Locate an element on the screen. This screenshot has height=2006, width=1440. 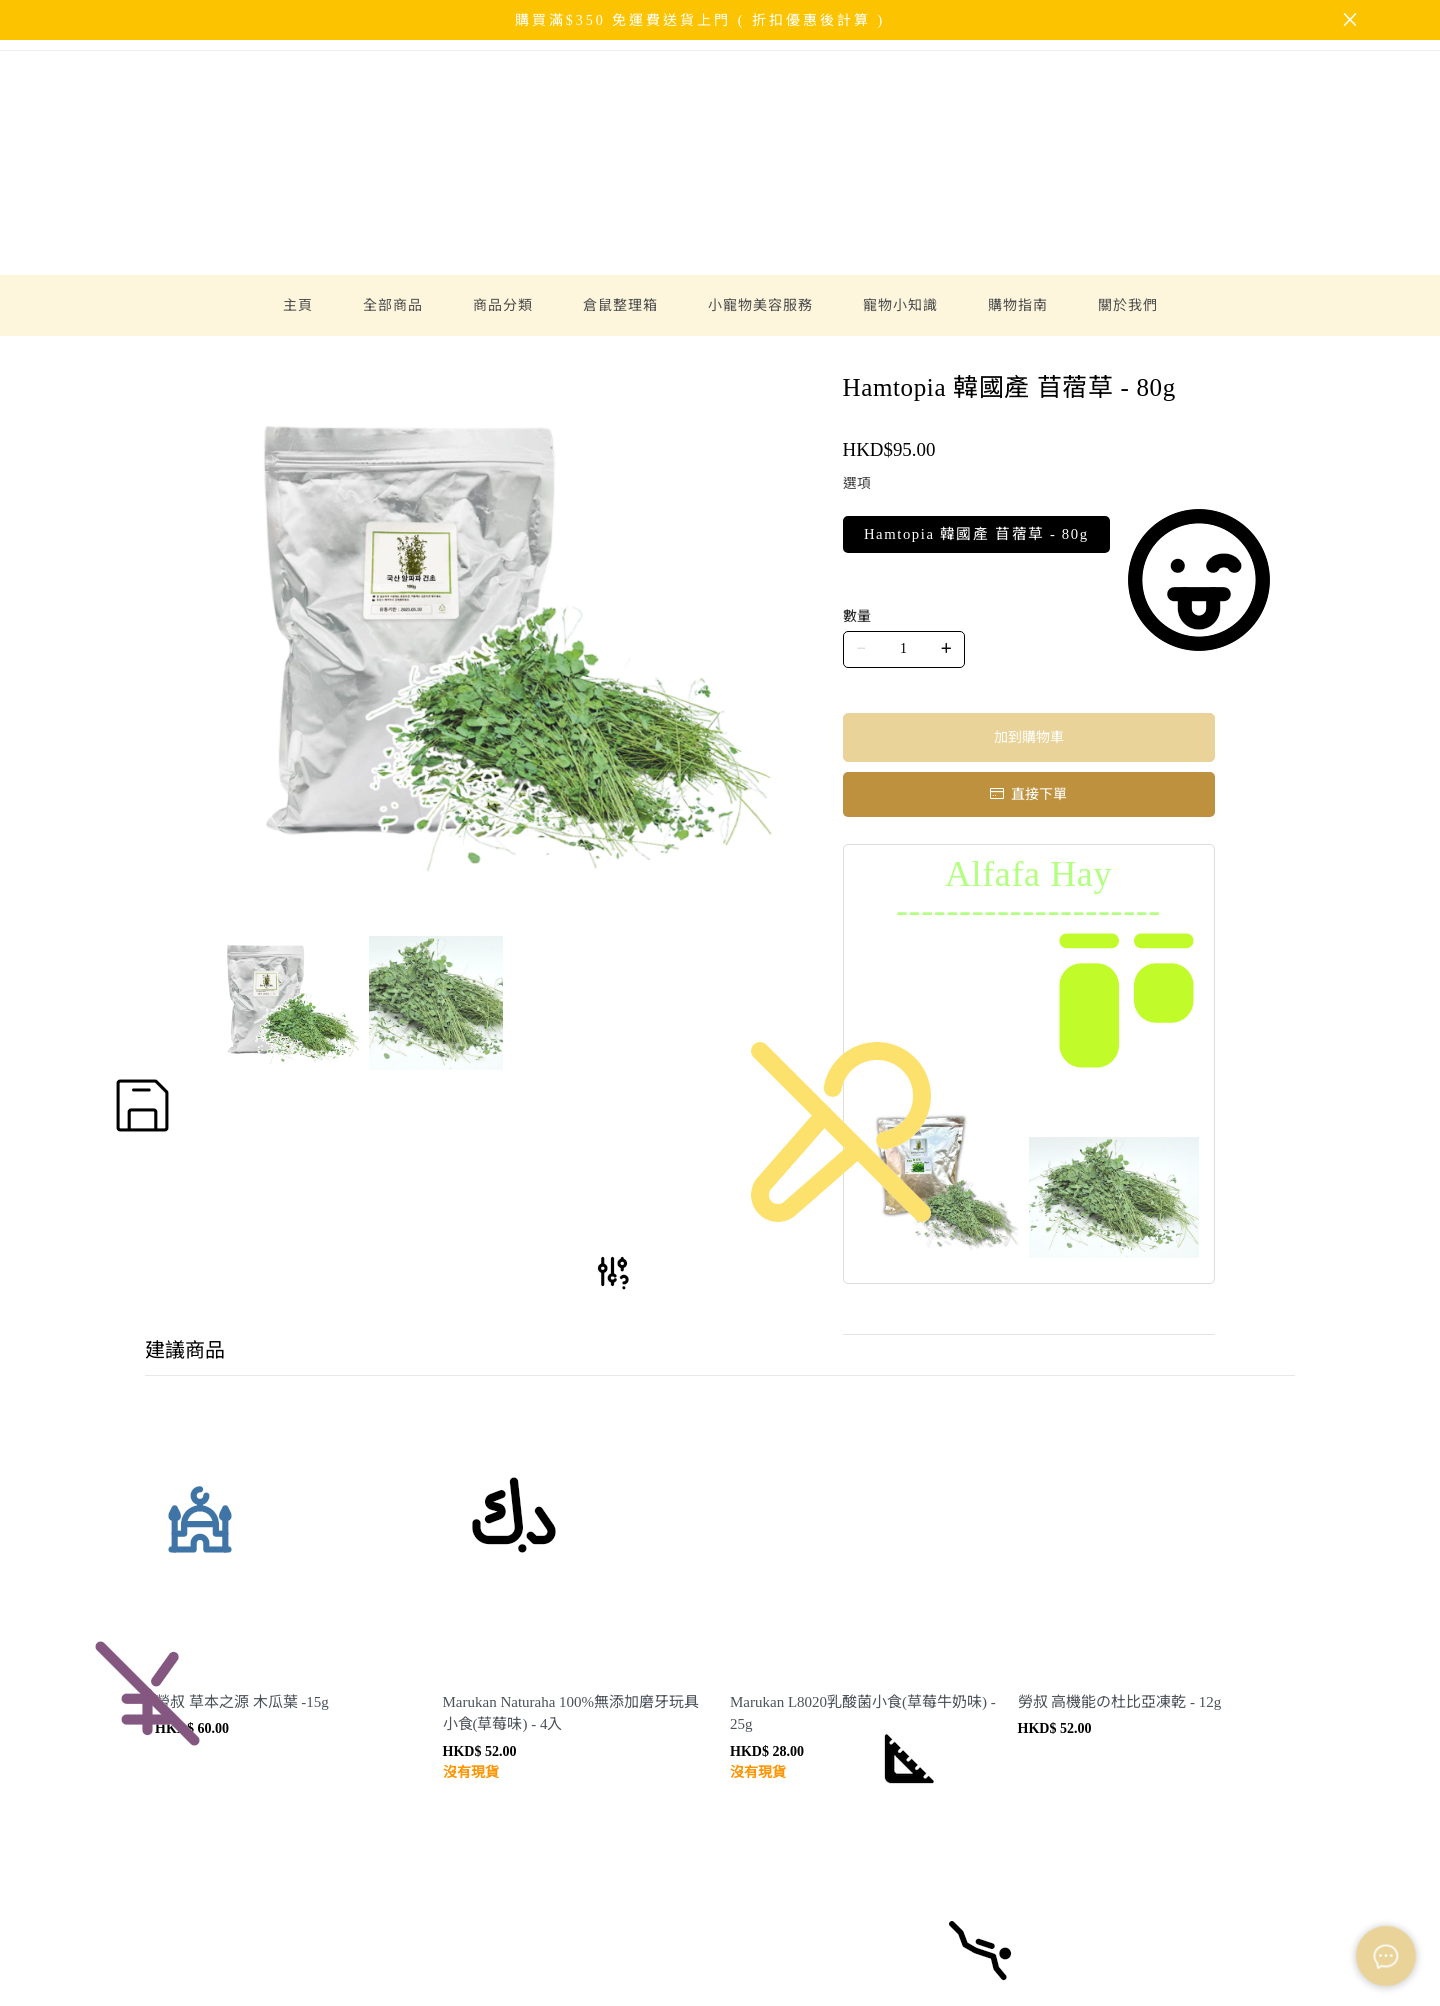
mute microphone is located at coordinates (841, 1132).